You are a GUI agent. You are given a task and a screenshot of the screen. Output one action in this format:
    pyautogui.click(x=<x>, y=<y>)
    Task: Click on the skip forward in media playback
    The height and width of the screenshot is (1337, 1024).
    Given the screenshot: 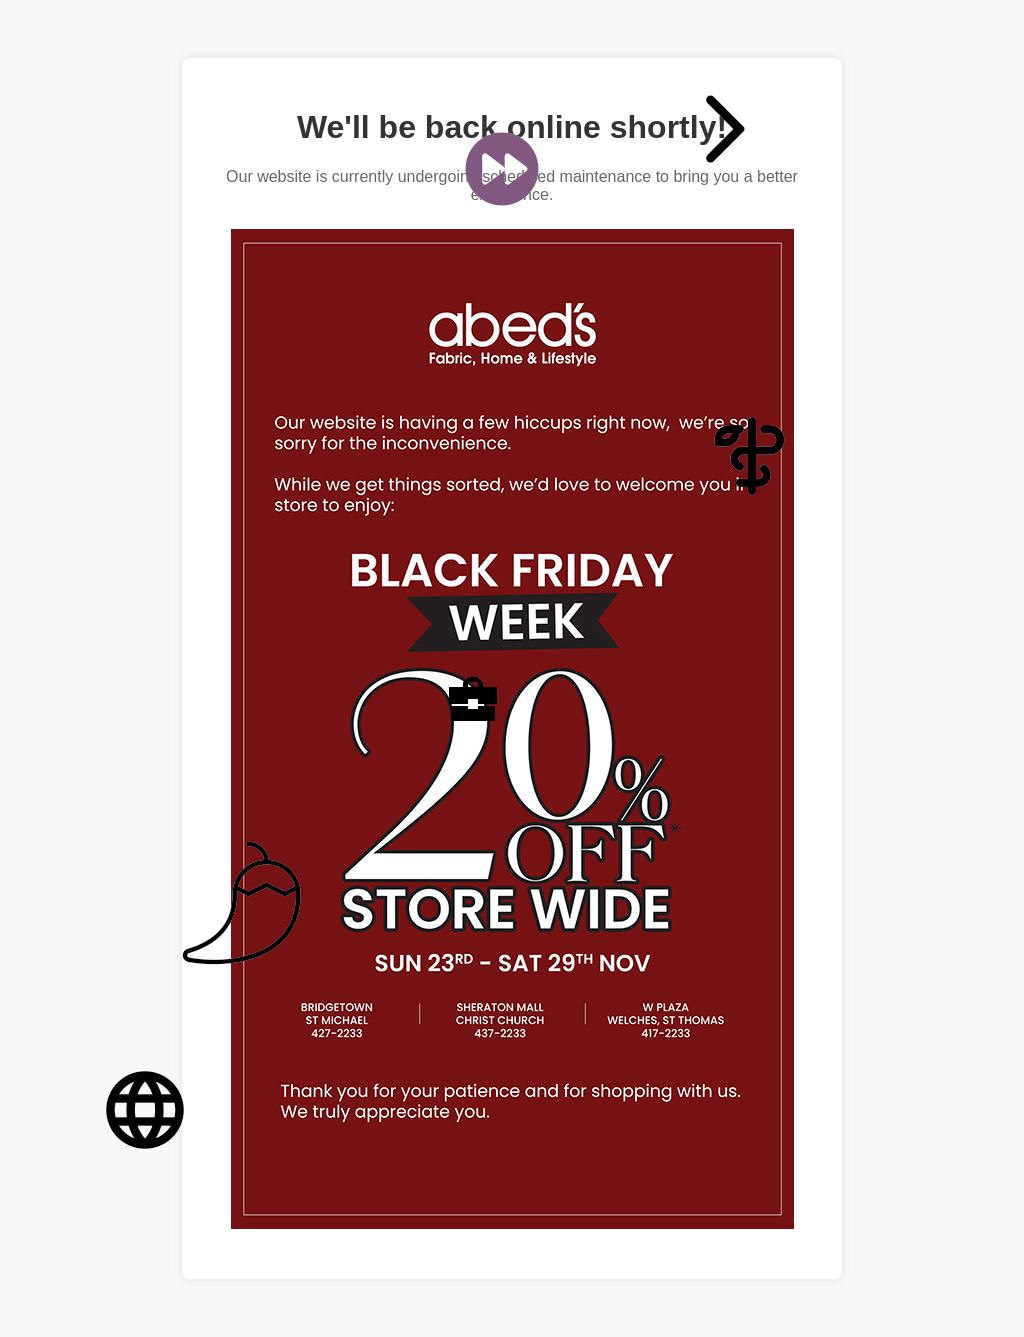 What is the action you would take?
    pyautogui.click(x=502, y=169)
    